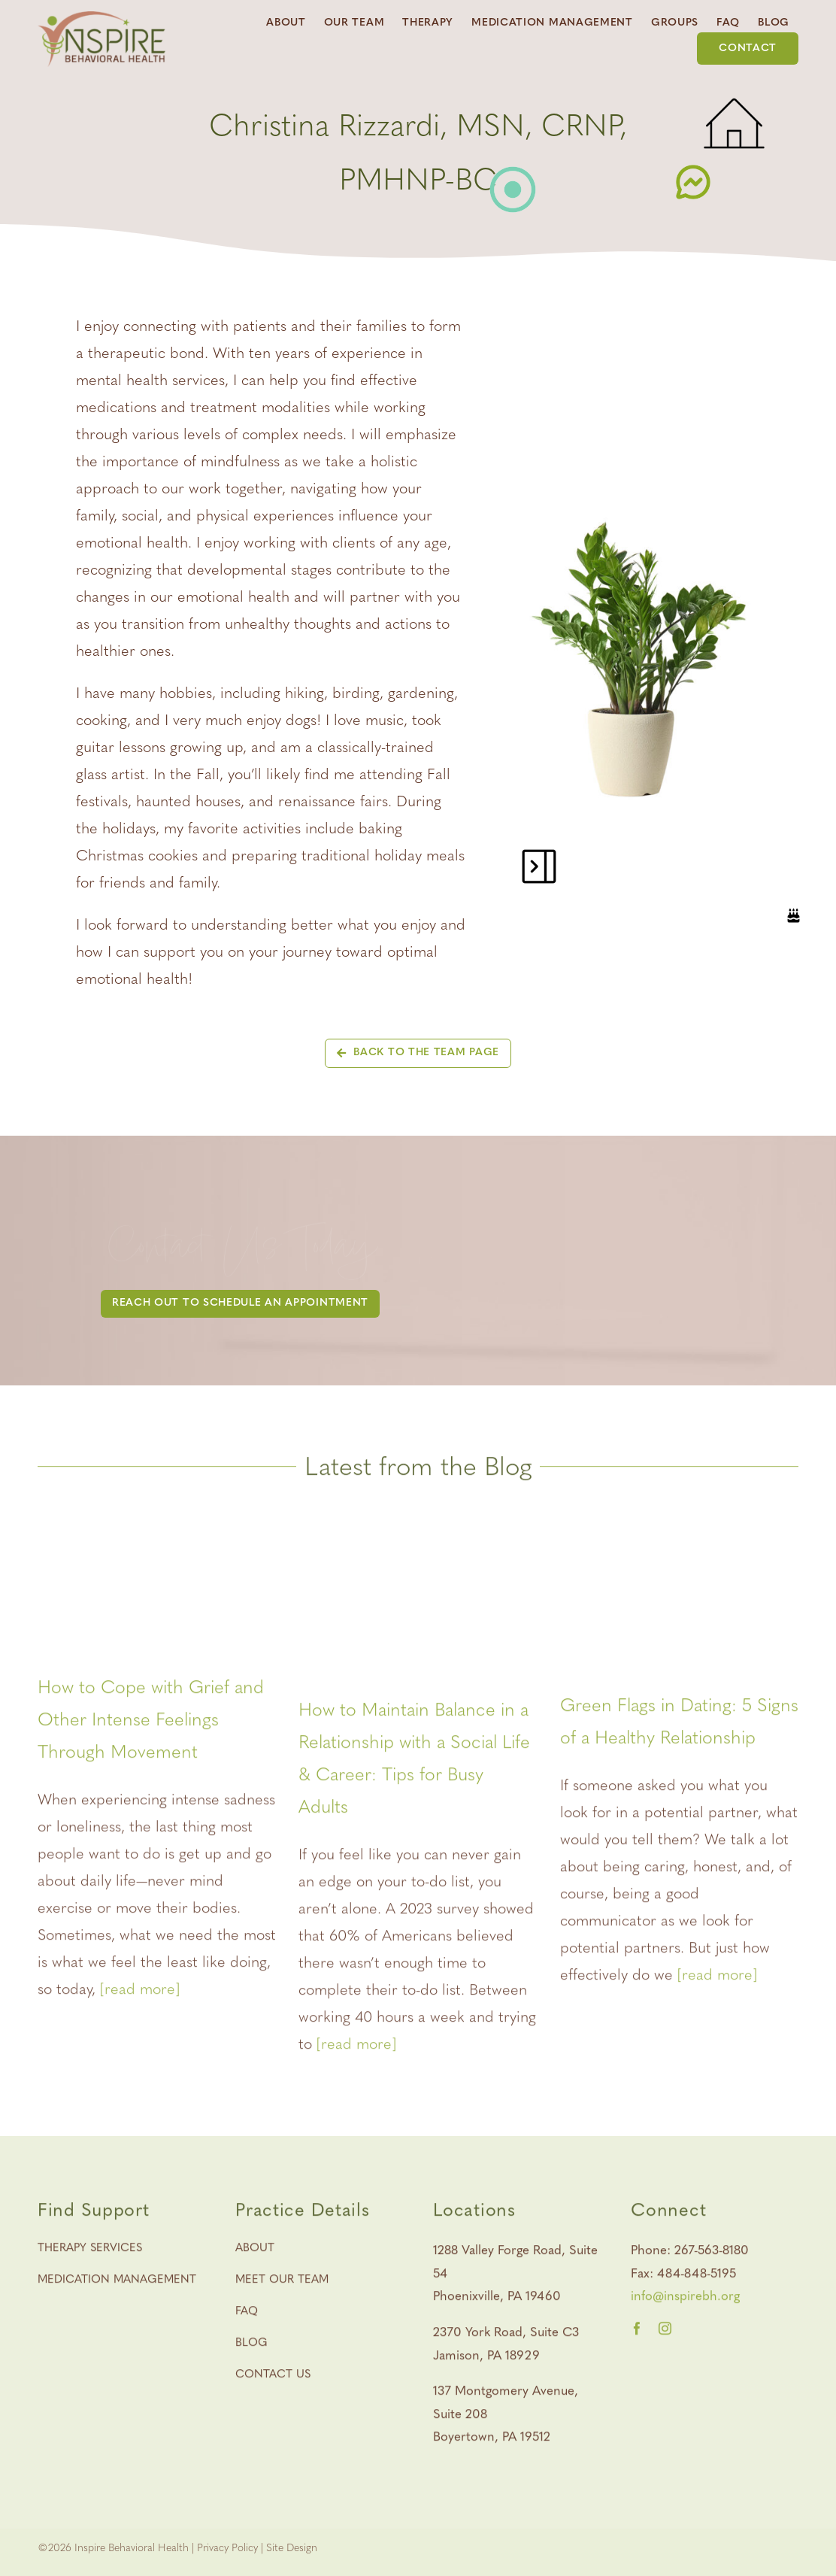 The image size is (836, 2576). Describe the element at coordinates (734, 124) in the screenshot. I see `navigate to home screen` at that location.